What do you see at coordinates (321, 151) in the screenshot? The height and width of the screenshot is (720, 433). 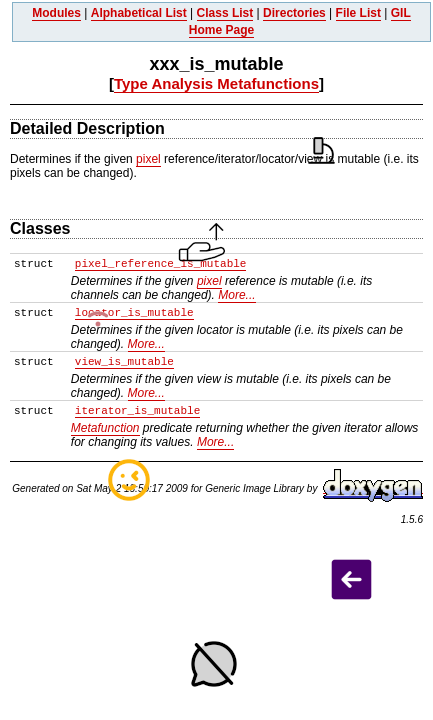 I see `access research or scientific tools` at bounding box center [321, 151].